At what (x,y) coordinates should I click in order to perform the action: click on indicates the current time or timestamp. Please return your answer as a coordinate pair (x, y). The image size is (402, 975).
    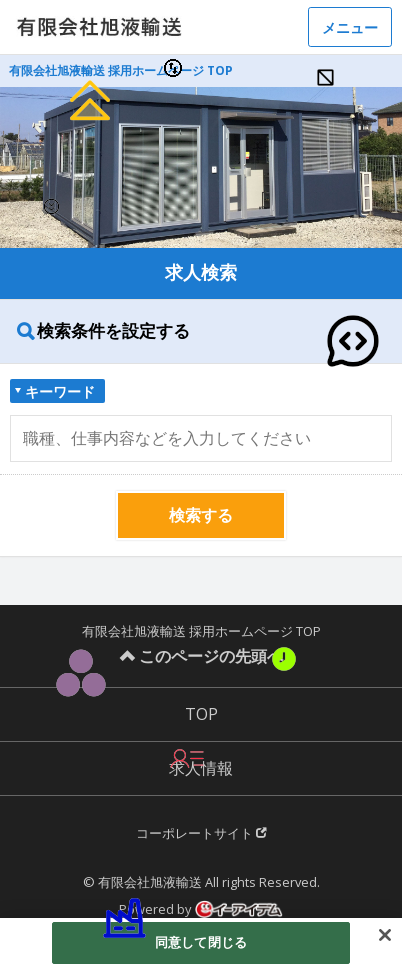
    Looking at the image, I should click on (284, 659).